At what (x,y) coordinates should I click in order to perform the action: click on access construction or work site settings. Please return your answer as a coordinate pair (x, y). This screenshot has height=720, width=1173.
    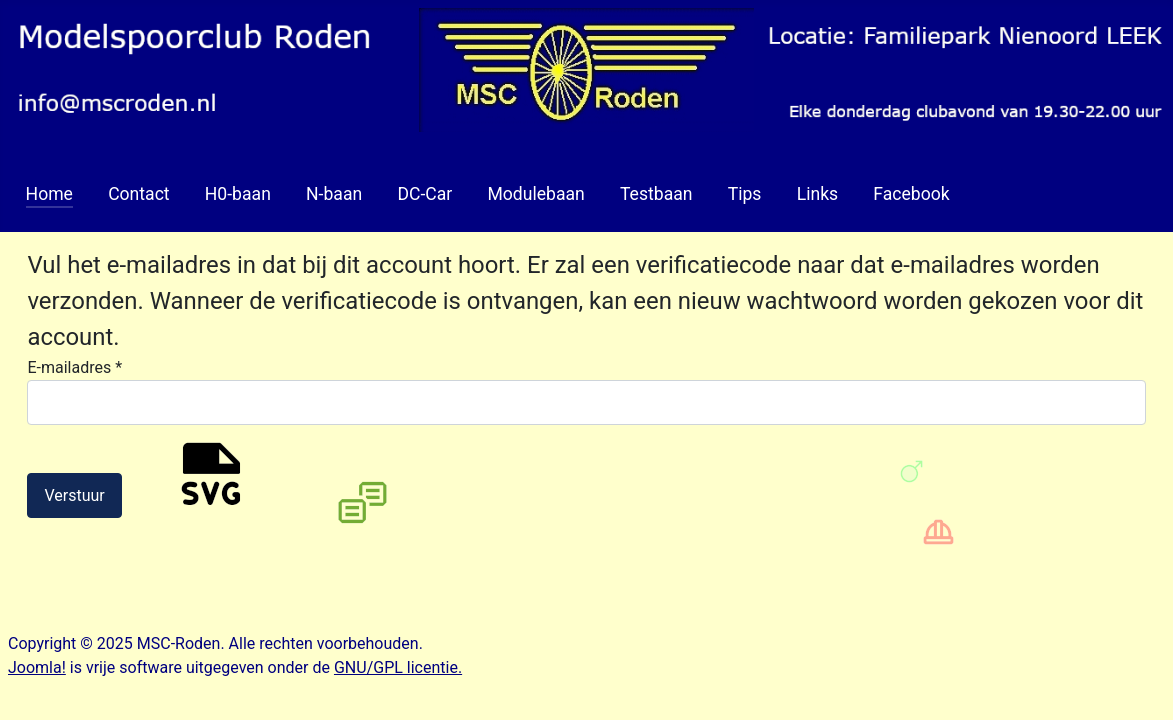
    Looking at the image, I should click on (938, 533).